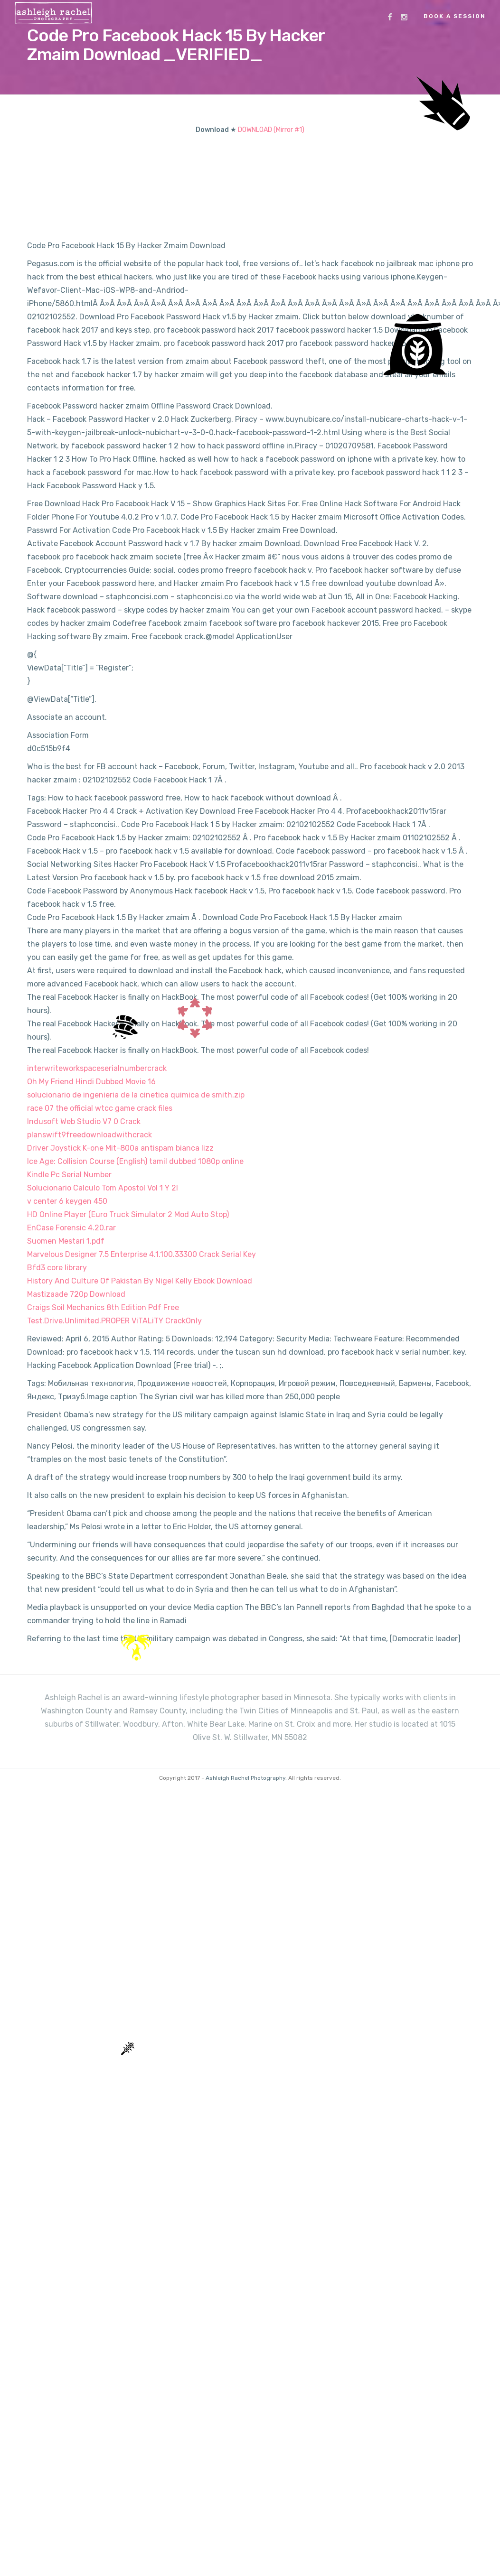 This screenshot has width=500, height=2576. I want to click on indicates influence or social impact, so click(443, 103).